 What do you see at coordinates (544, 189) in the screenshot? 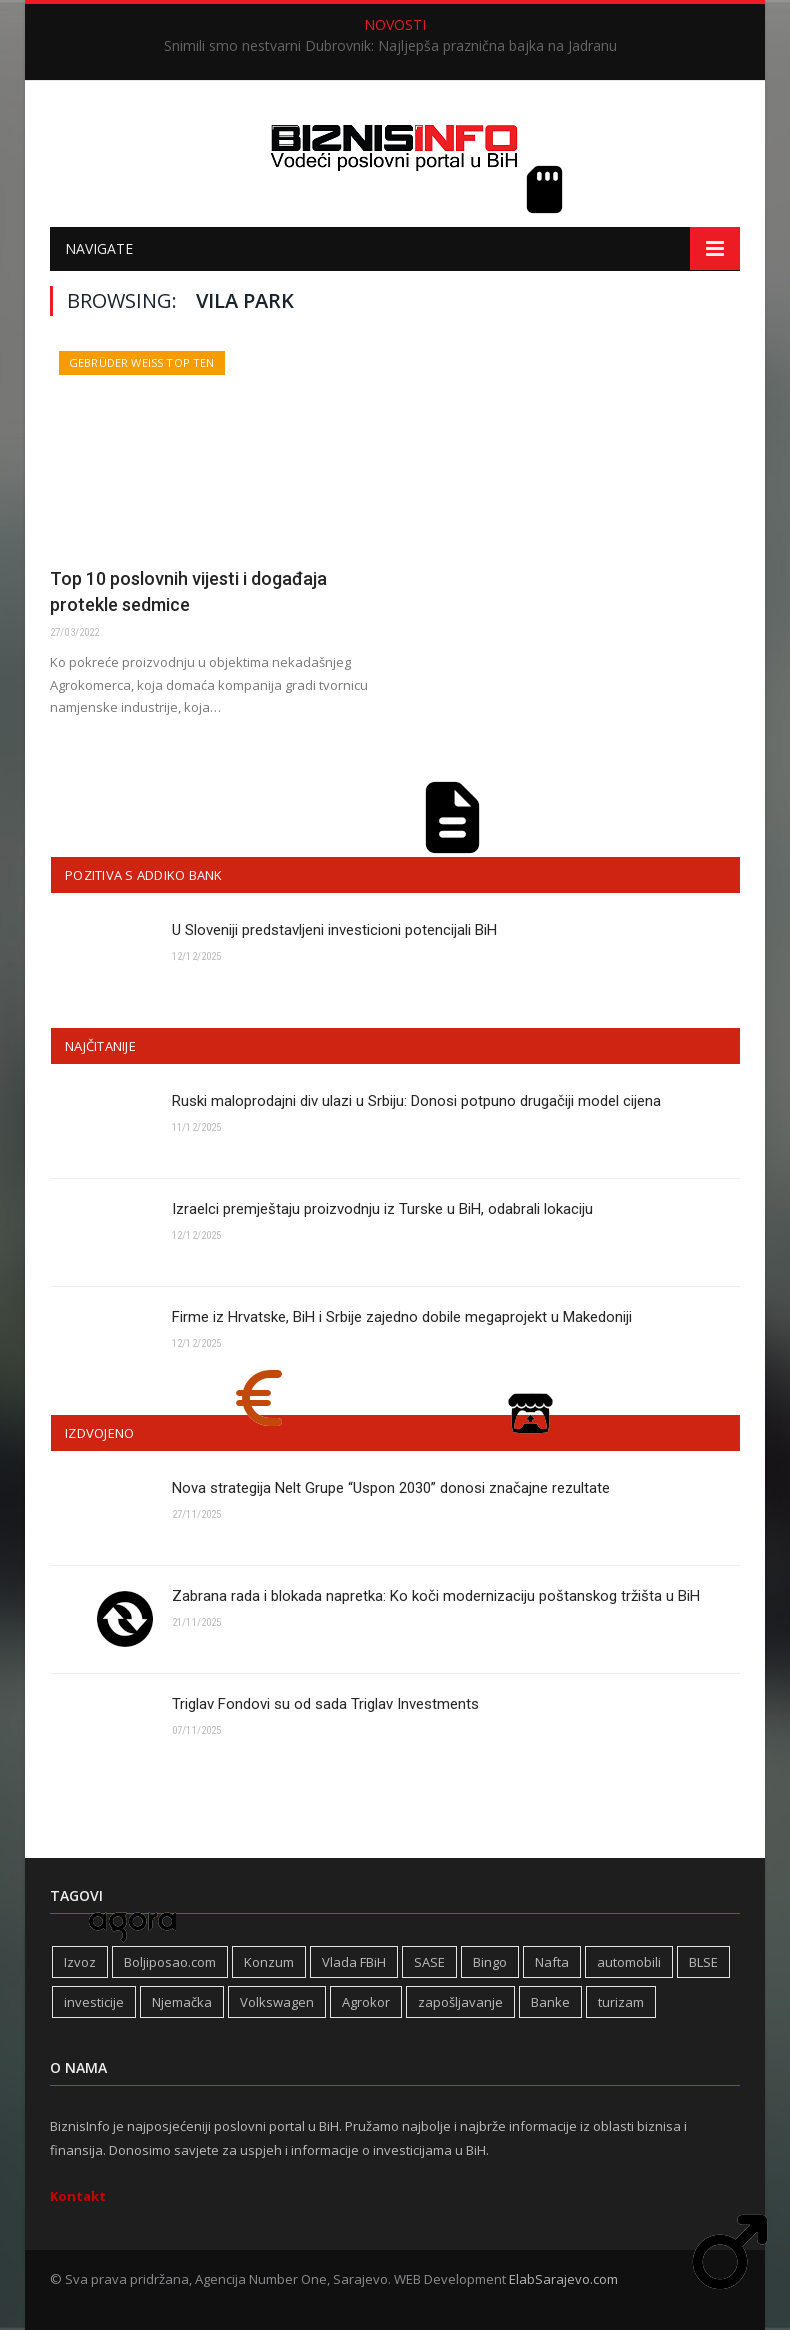
I see `access external storage` at bounding box center [544, 189].